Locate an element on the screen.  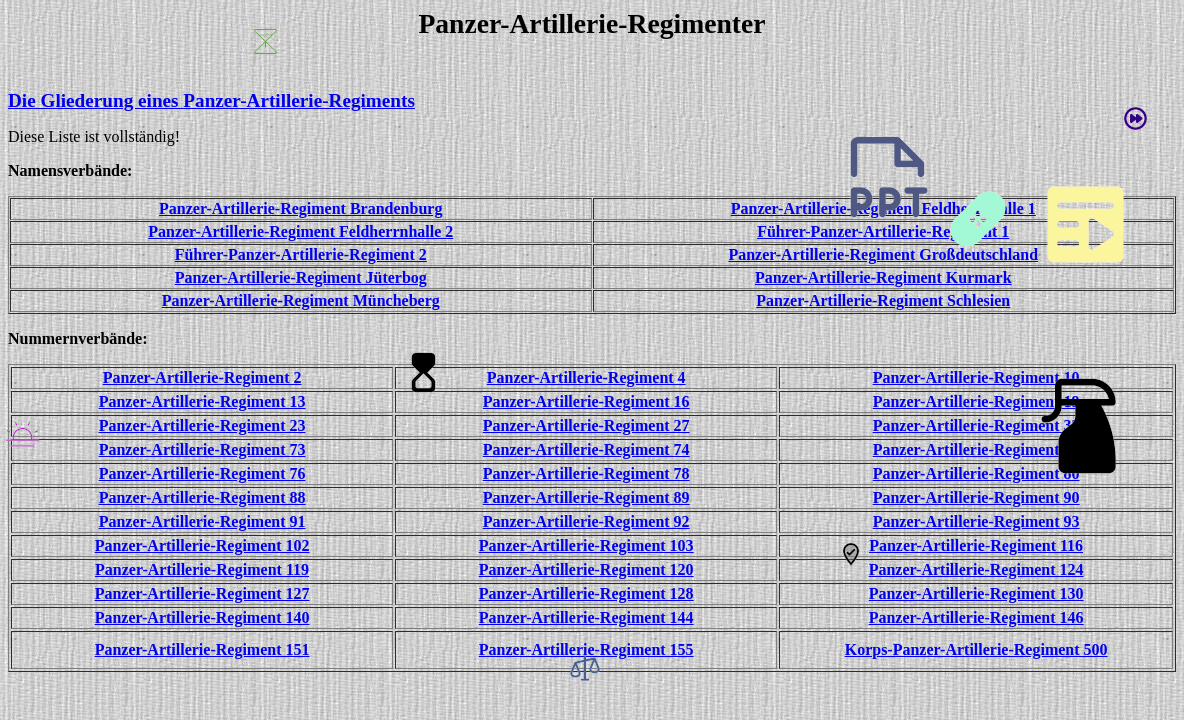
toggle sunrise or sunset display mode is located at coordinates (22, 435).